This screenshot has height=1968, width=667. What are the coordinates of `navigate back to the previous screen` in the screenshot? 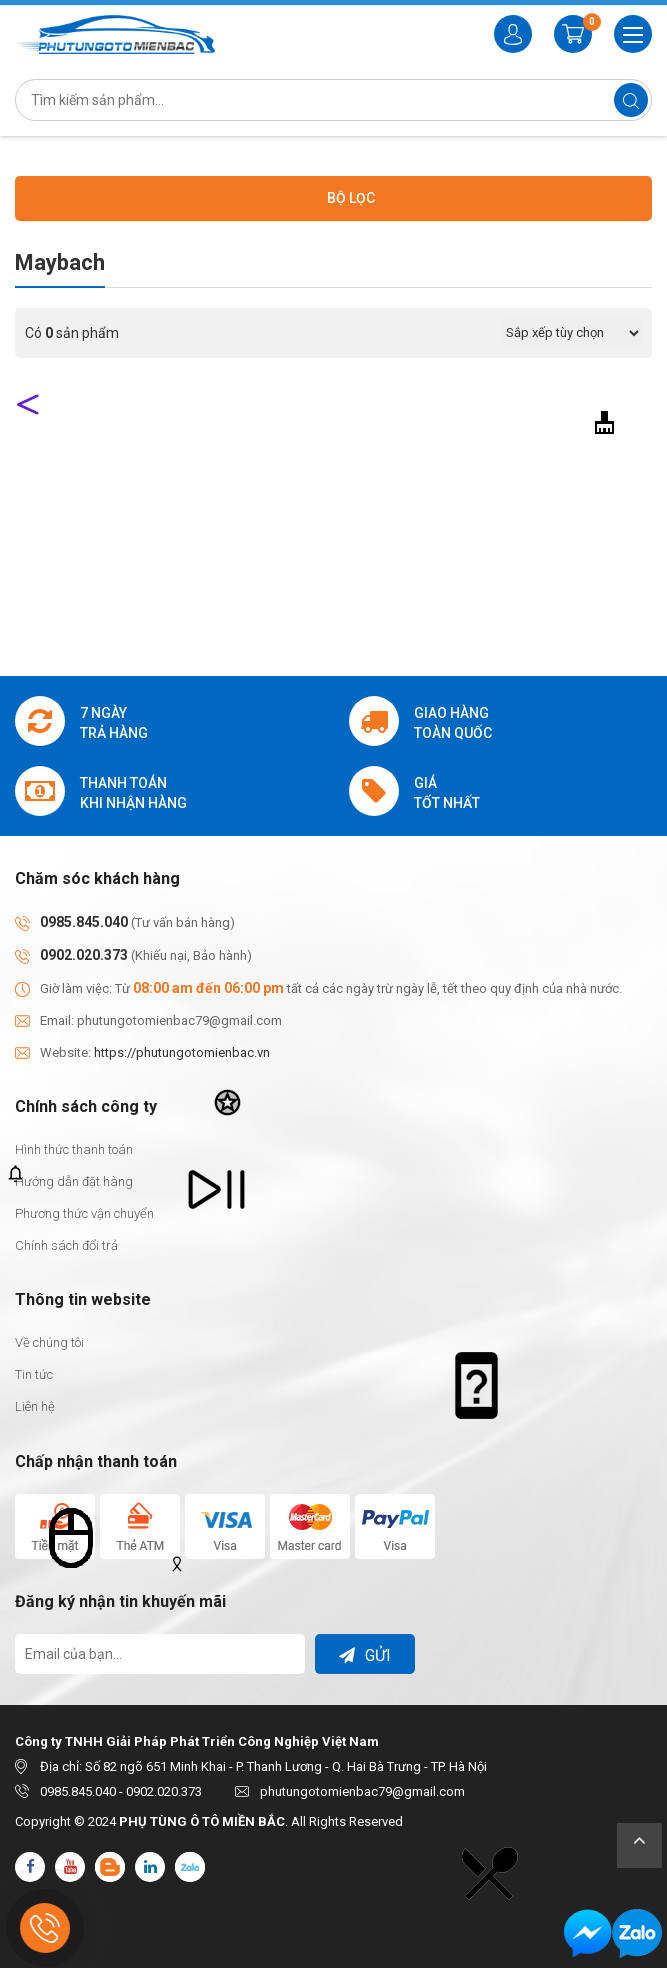 It's located at (28, 404).